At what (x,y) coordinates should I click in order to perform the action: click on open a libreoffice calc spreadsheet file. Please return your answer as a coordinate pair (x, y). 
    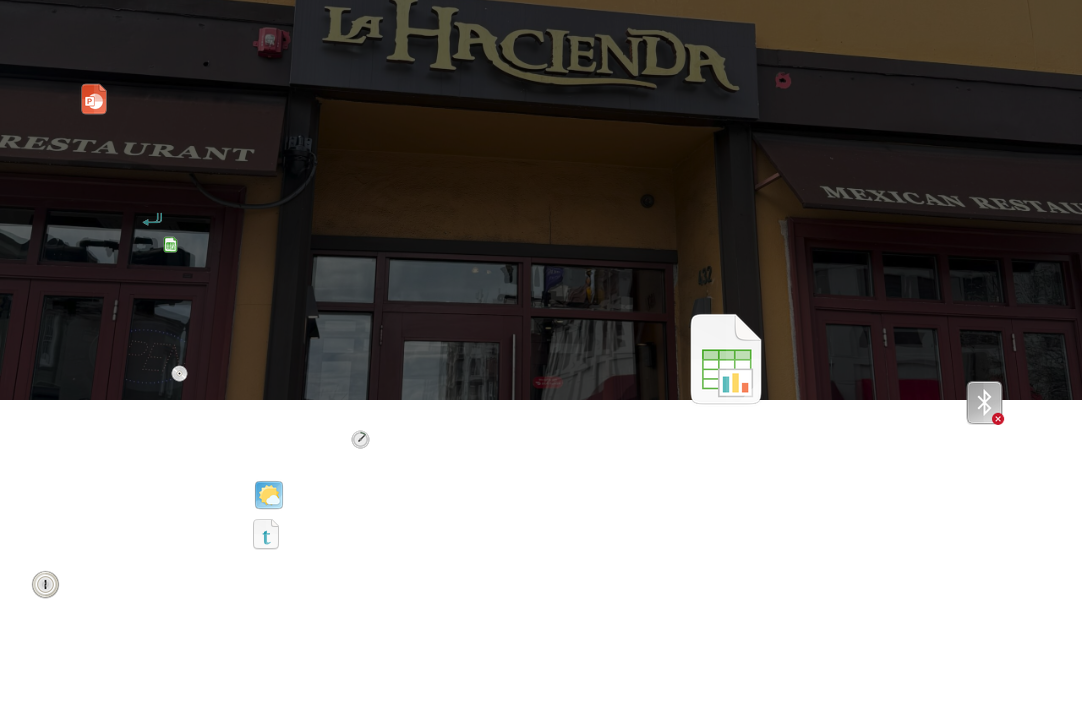
    Looking at the image, I should click on (170, 244).